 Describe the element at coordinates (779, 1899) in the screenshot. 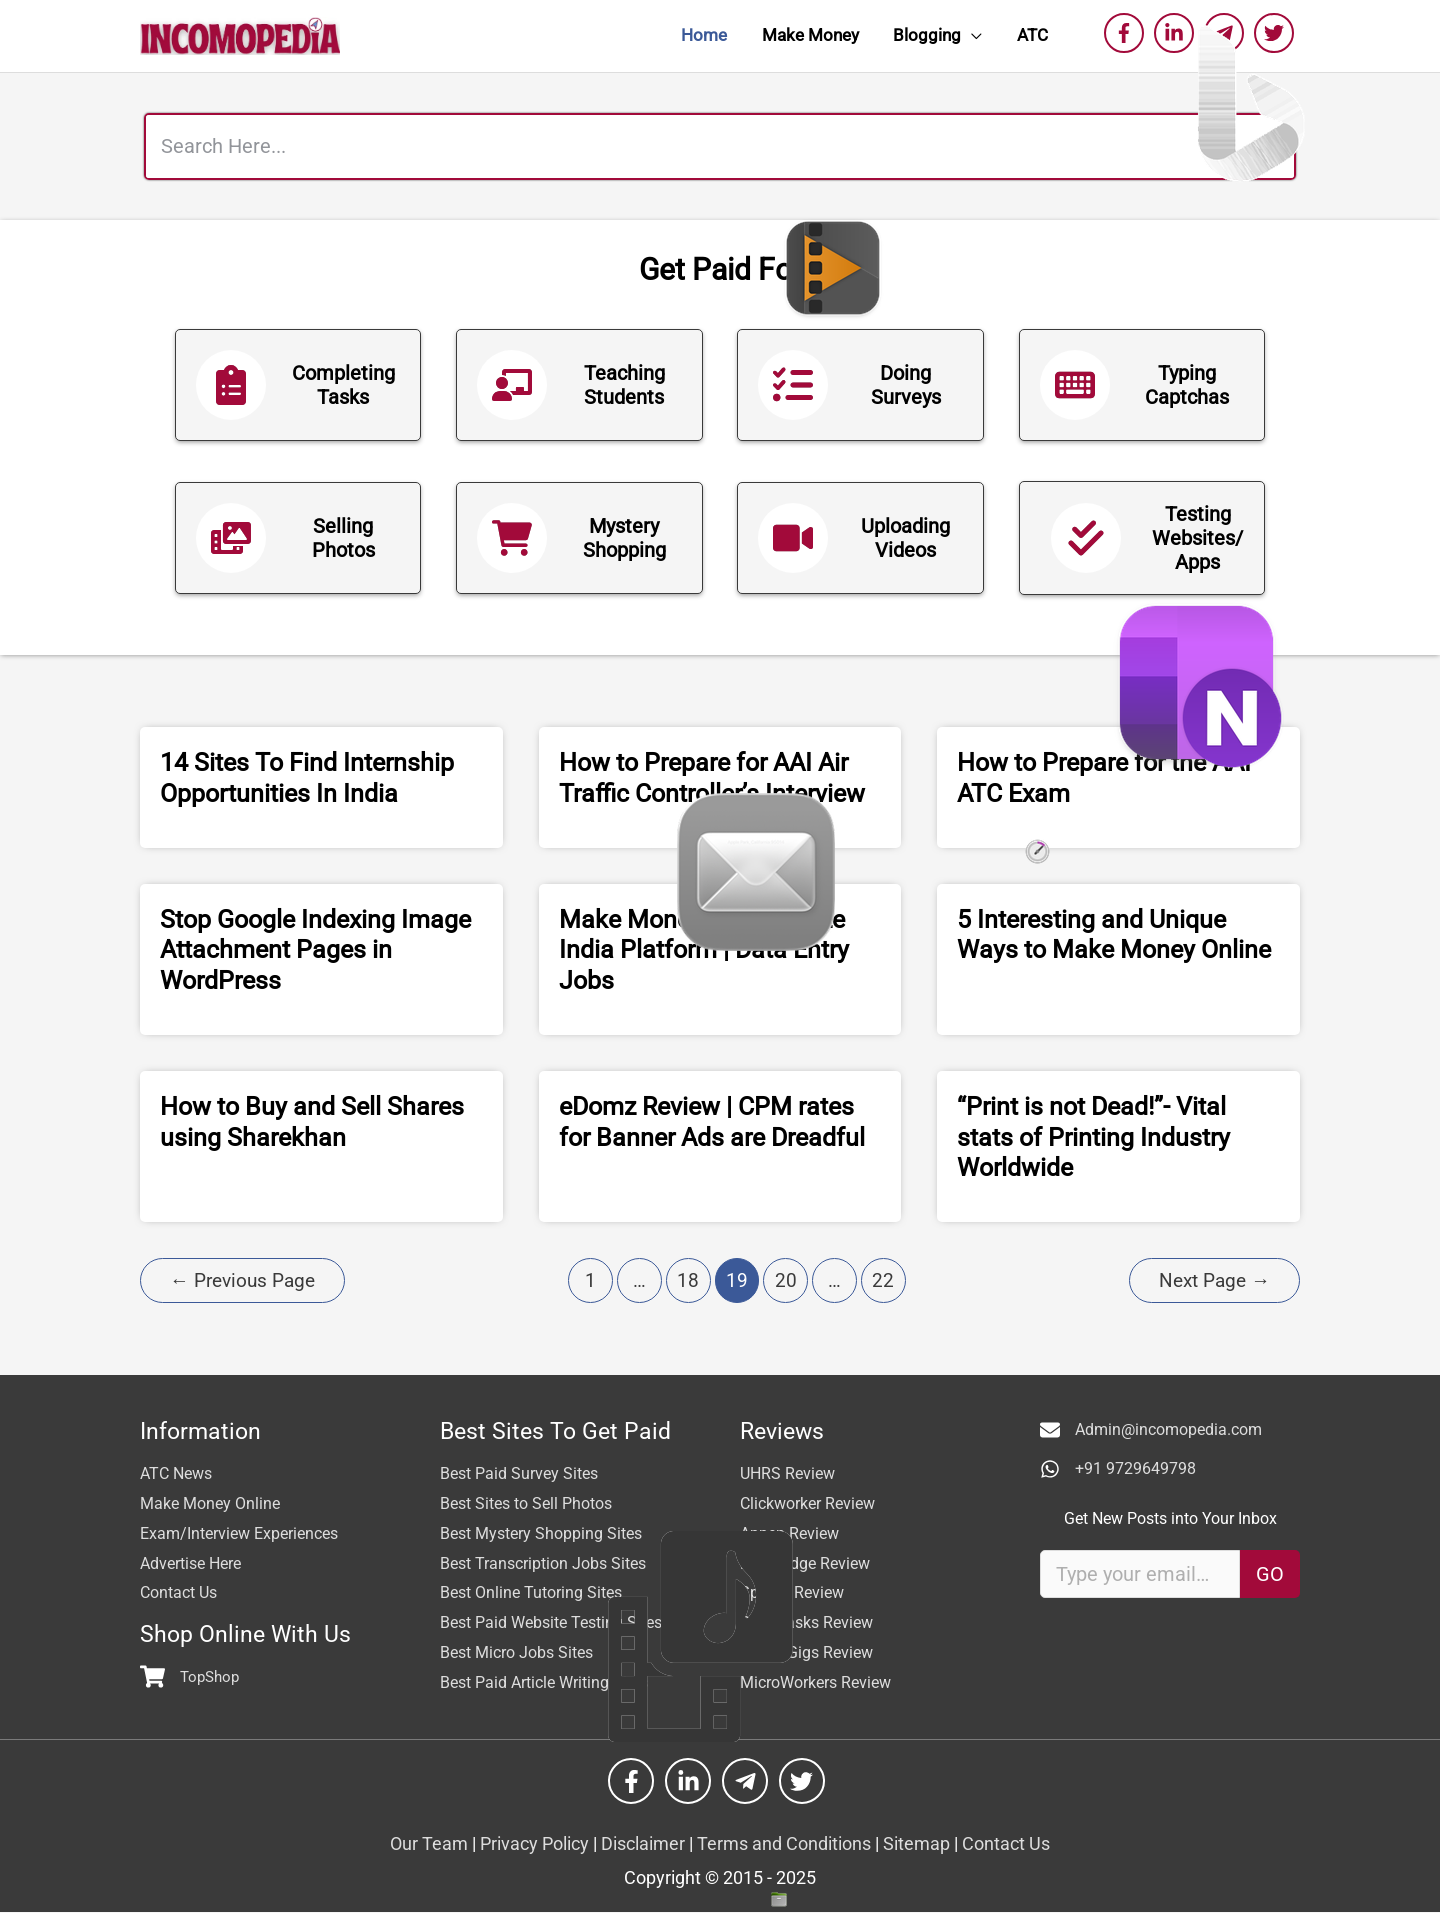

I see `open file manager application` at that location.